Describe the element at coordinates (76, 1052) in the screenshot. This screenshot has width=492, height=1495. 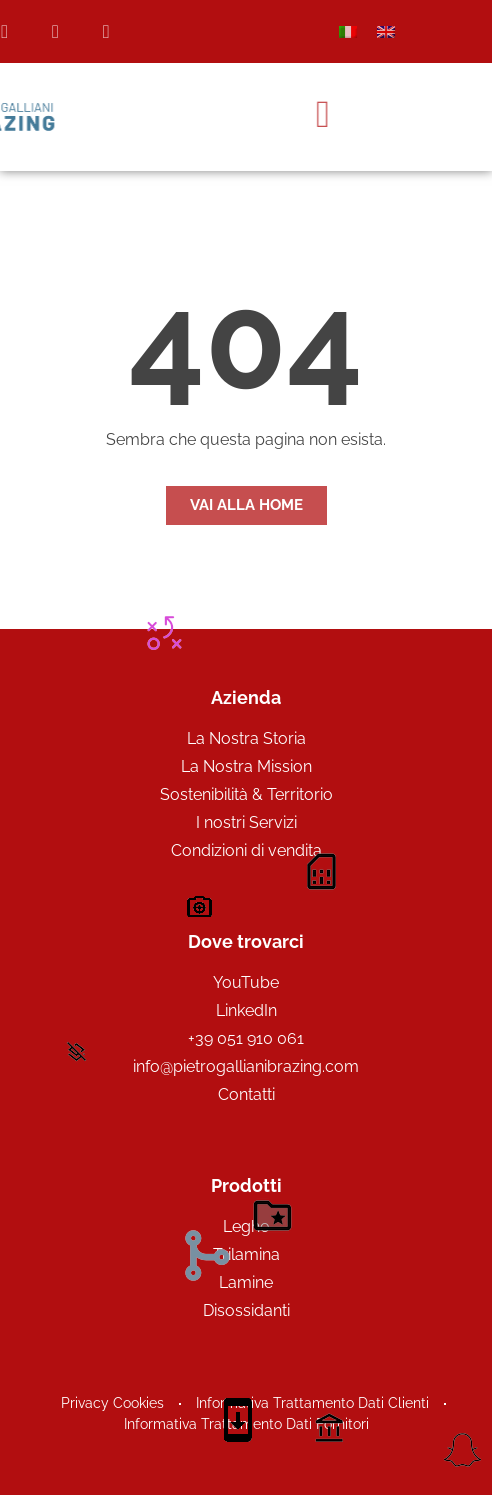
I see `clear all map layers` at that location.